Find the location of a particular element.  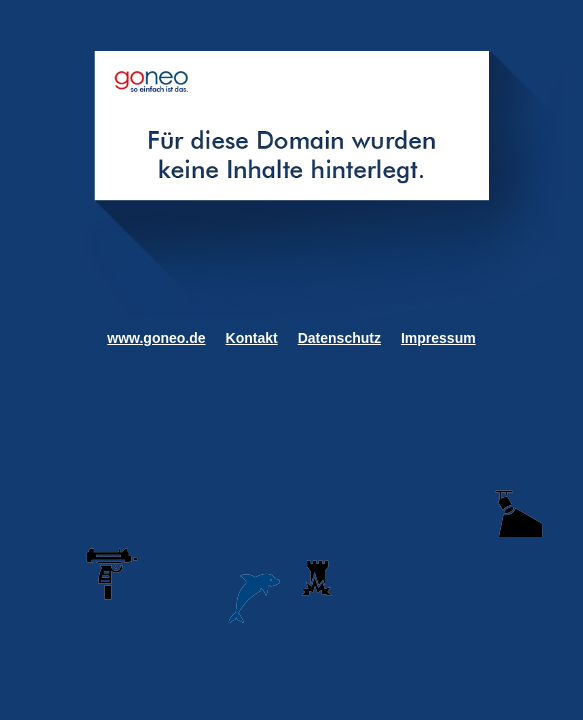

demolish or destroy a building is located at coordinates (317, 578).